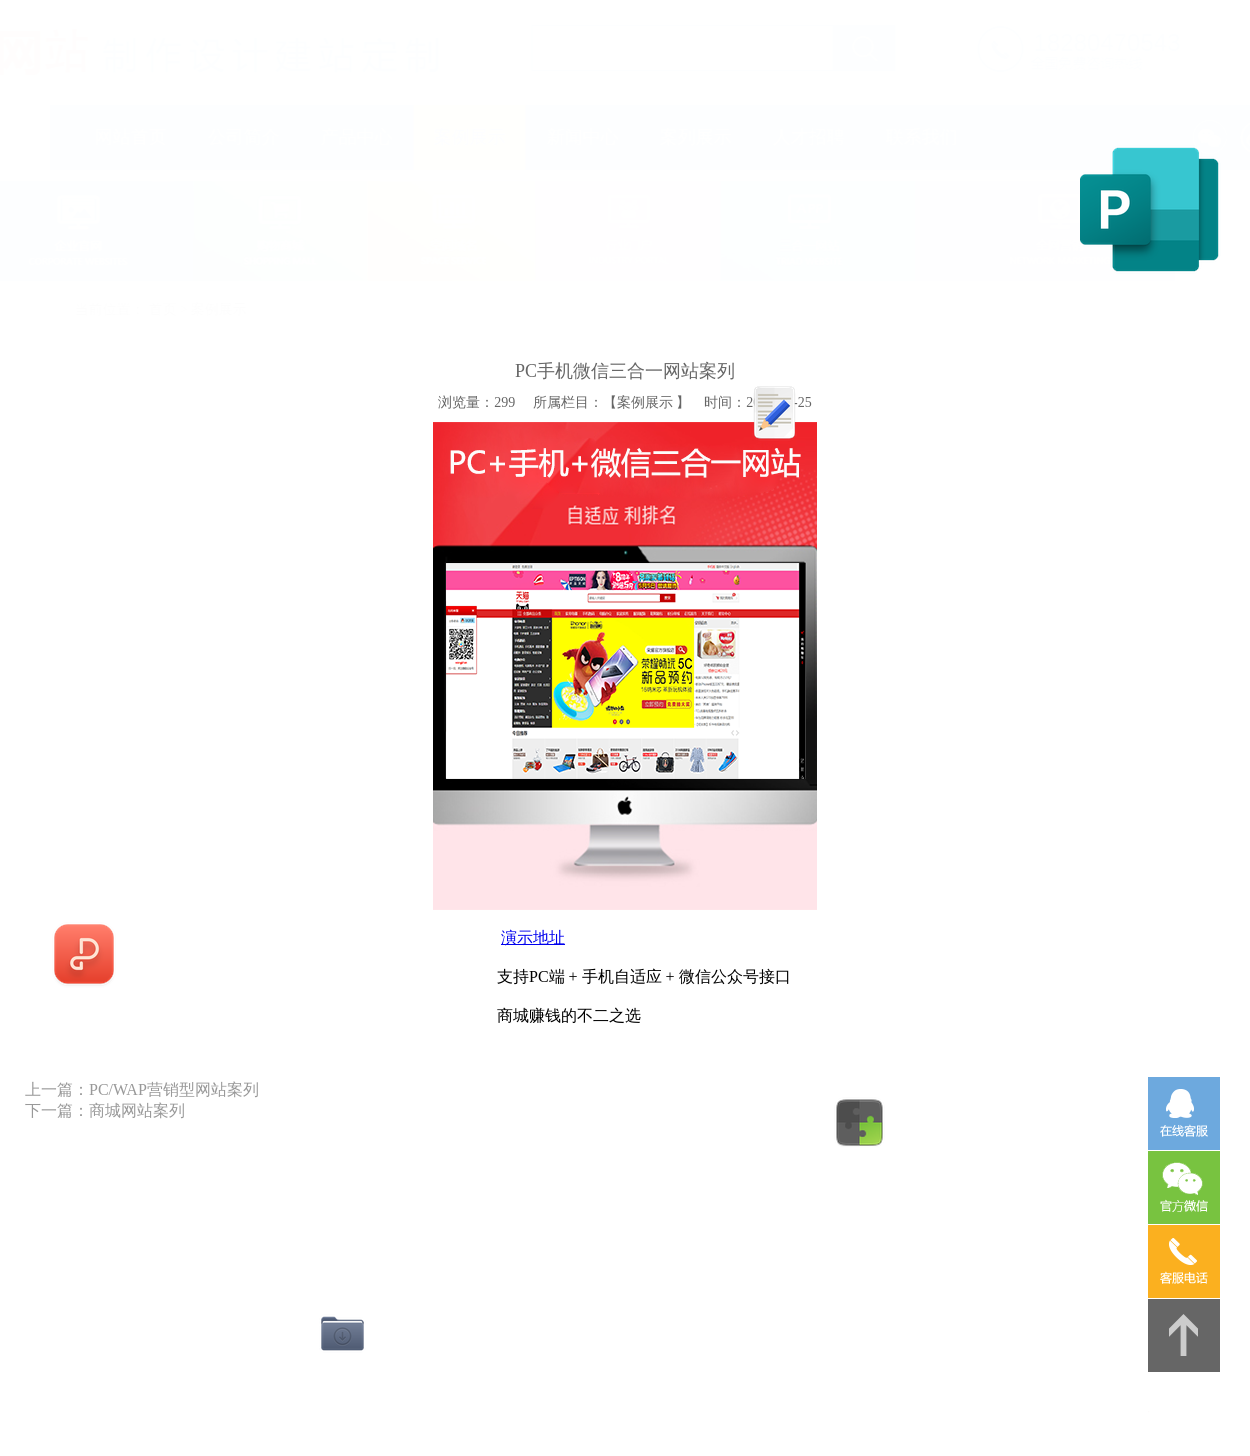  Describe the element at coordinates (84, 954) in the screenshot. I see `open wps pdf editor application` at that location.